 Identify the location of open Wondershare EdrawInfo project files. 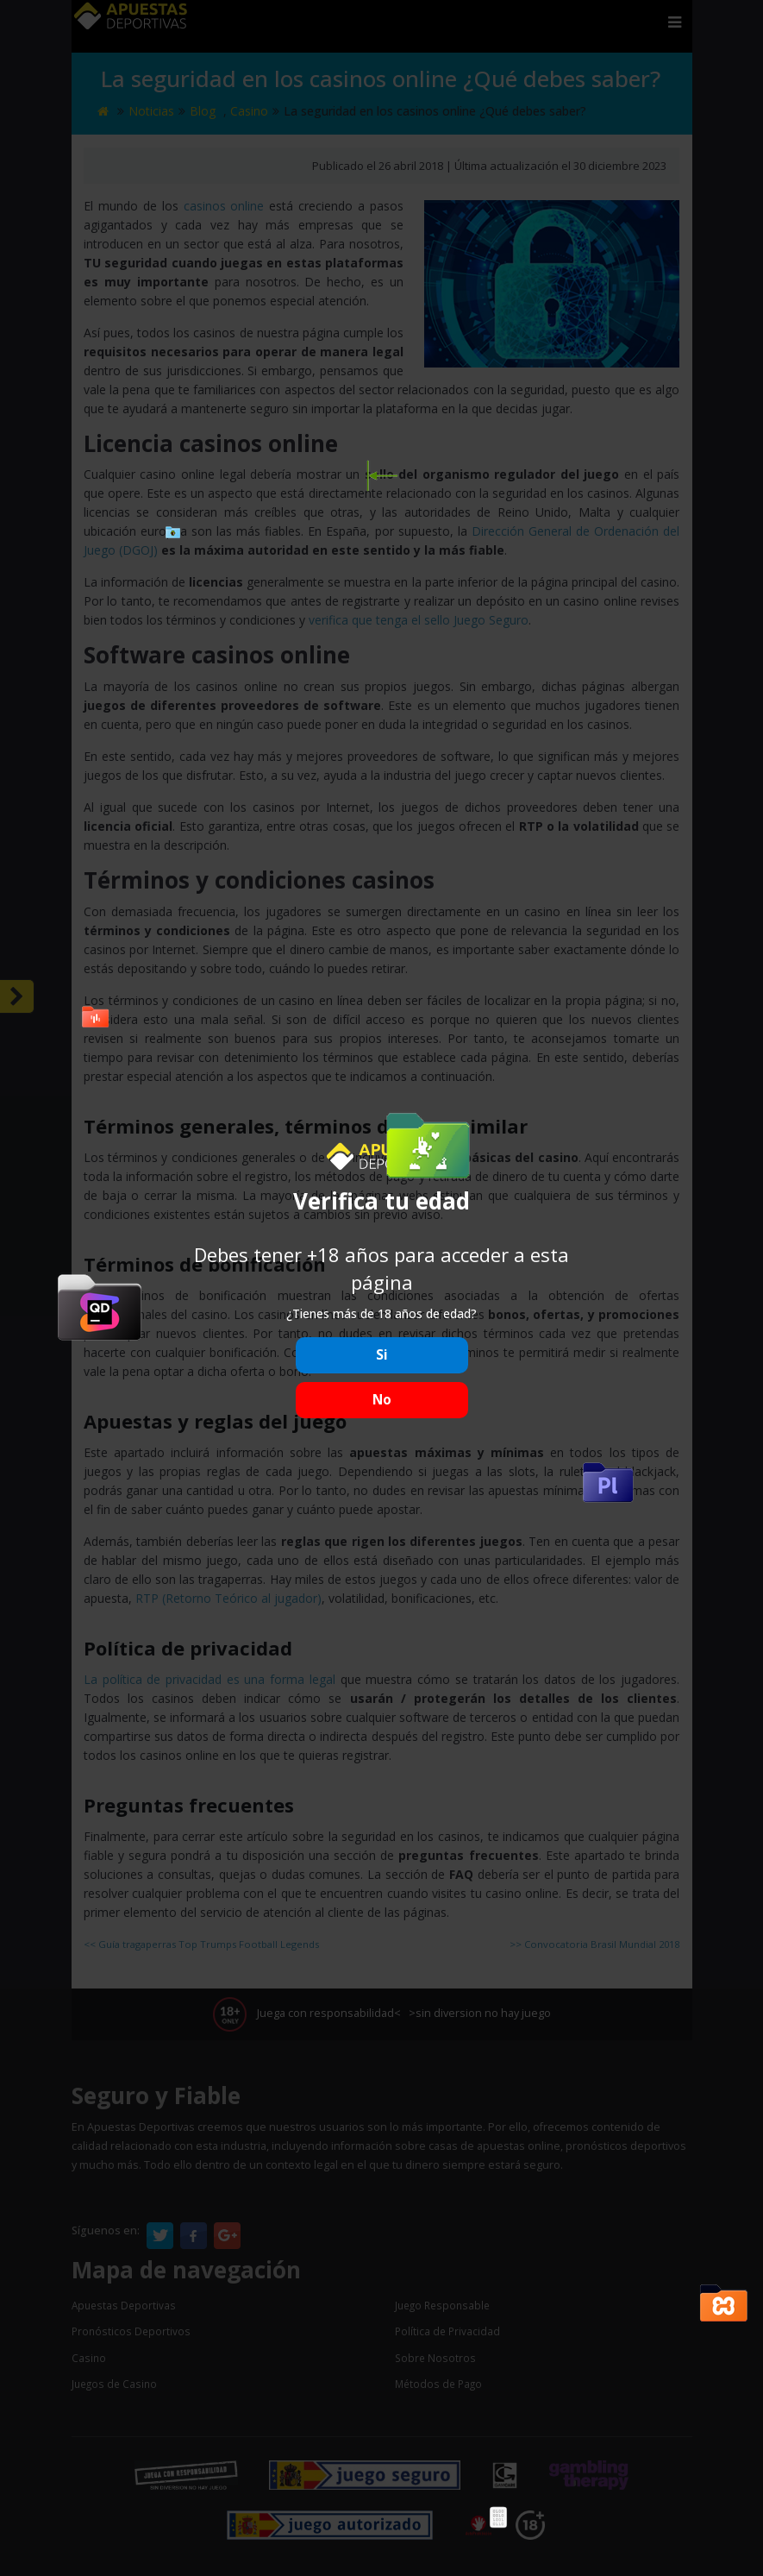
(95, 1017).